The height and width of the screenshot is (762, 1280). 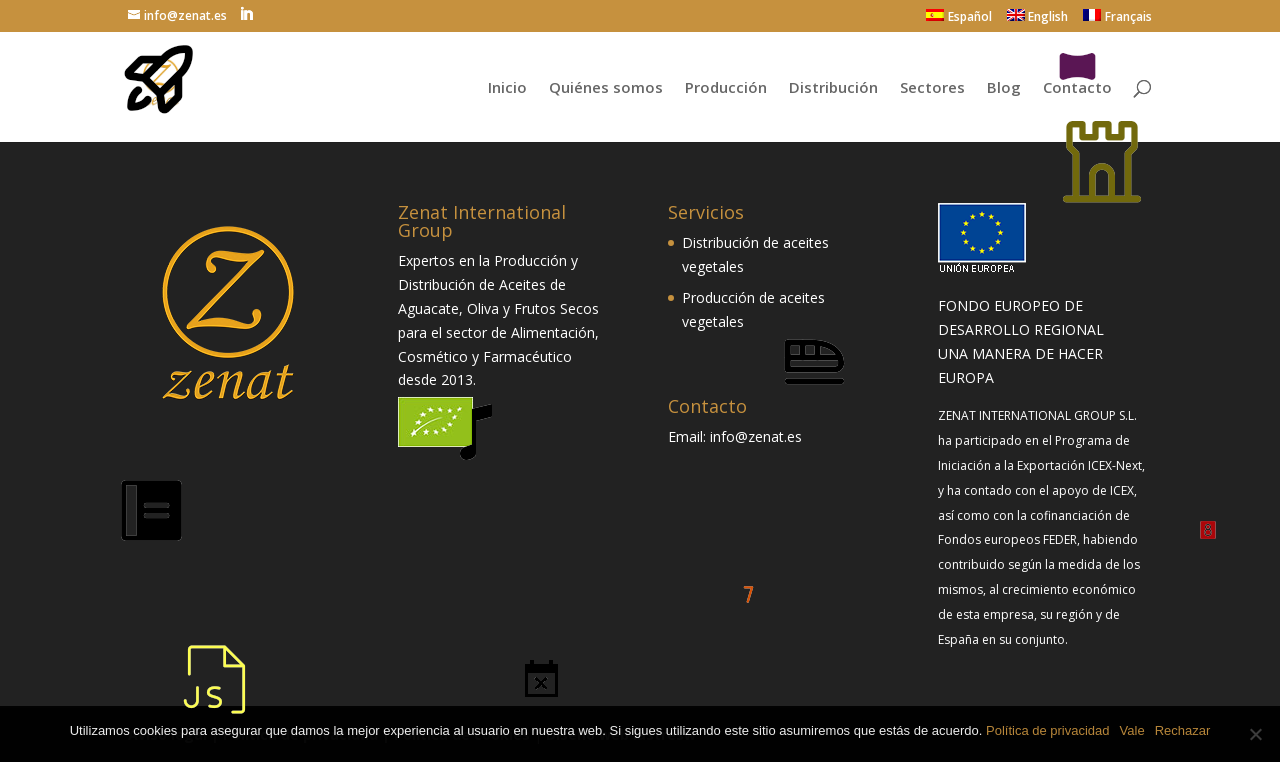 I want to click on play or access music, so click(x=476, y=432).